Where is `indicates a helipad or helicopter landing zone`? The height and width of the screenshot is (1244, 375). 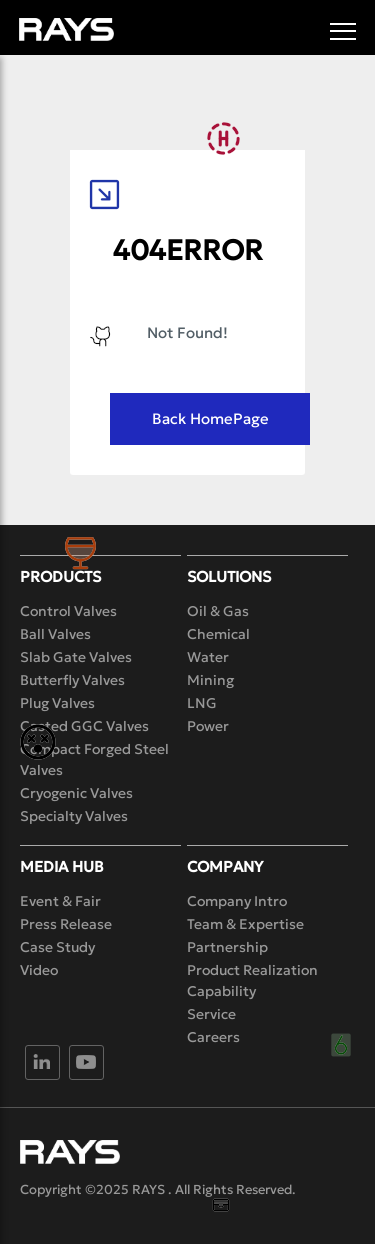
indicates a helipad or helicopter landing zone is located at coordinates (223, 138).